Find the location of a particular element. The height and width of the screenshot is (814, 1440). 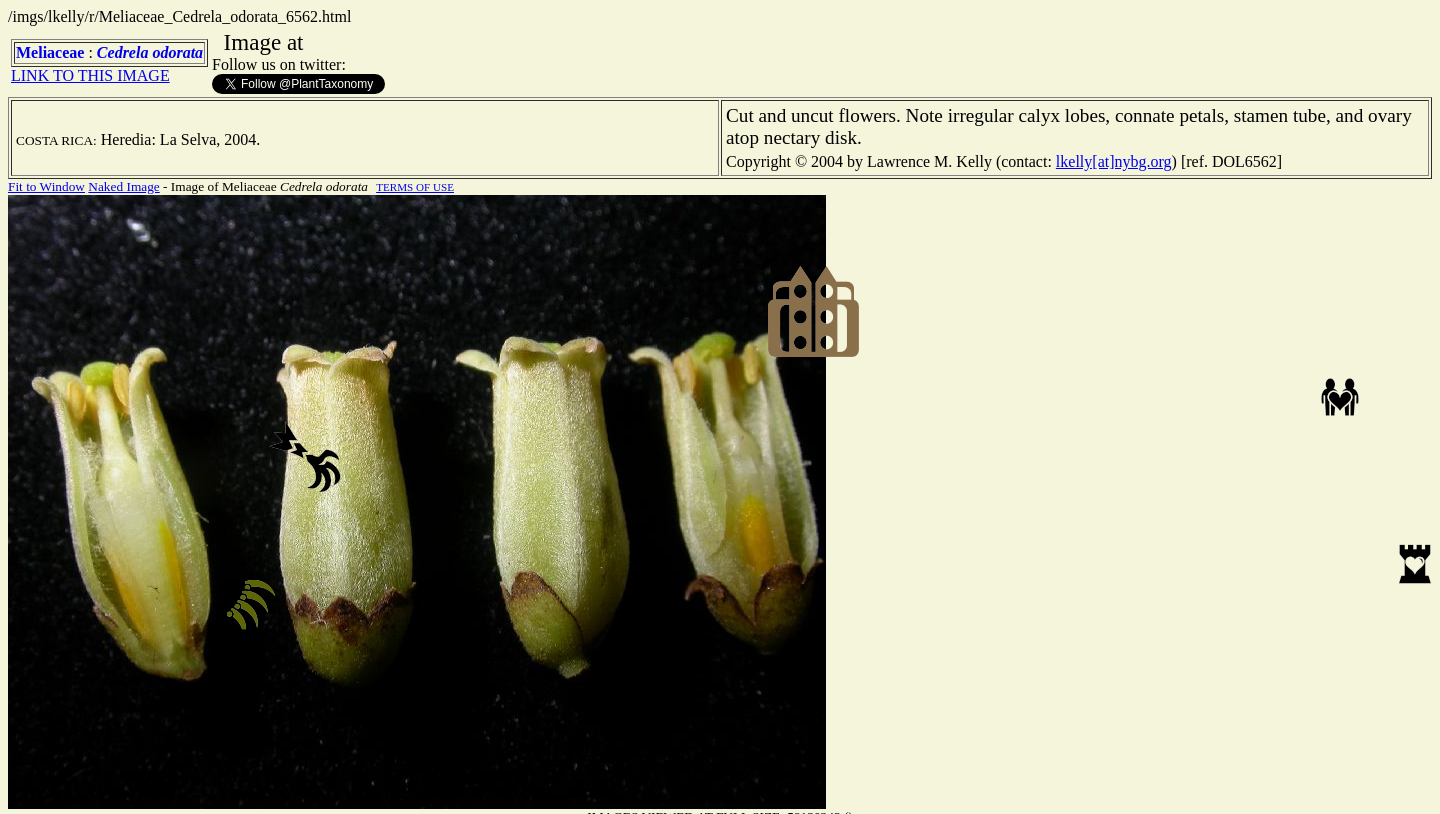

indicates a romantic relationship or couple status is located at coordinates (1340, 397).